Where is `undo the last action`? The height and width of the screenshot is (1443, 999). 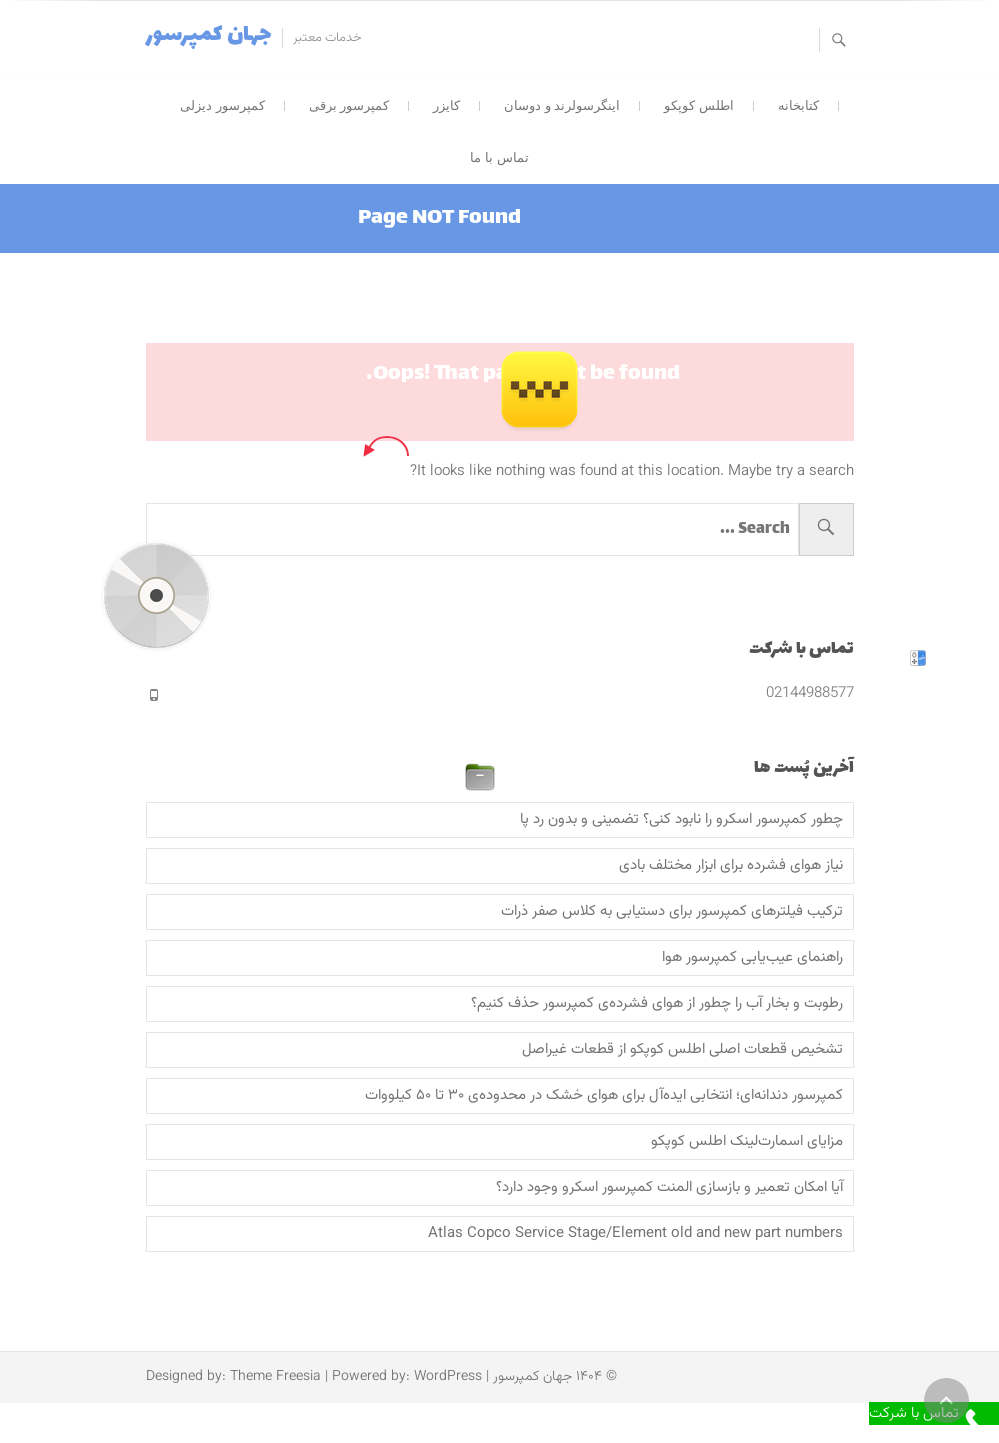
undo the last action is located at coordinates (386, 446).